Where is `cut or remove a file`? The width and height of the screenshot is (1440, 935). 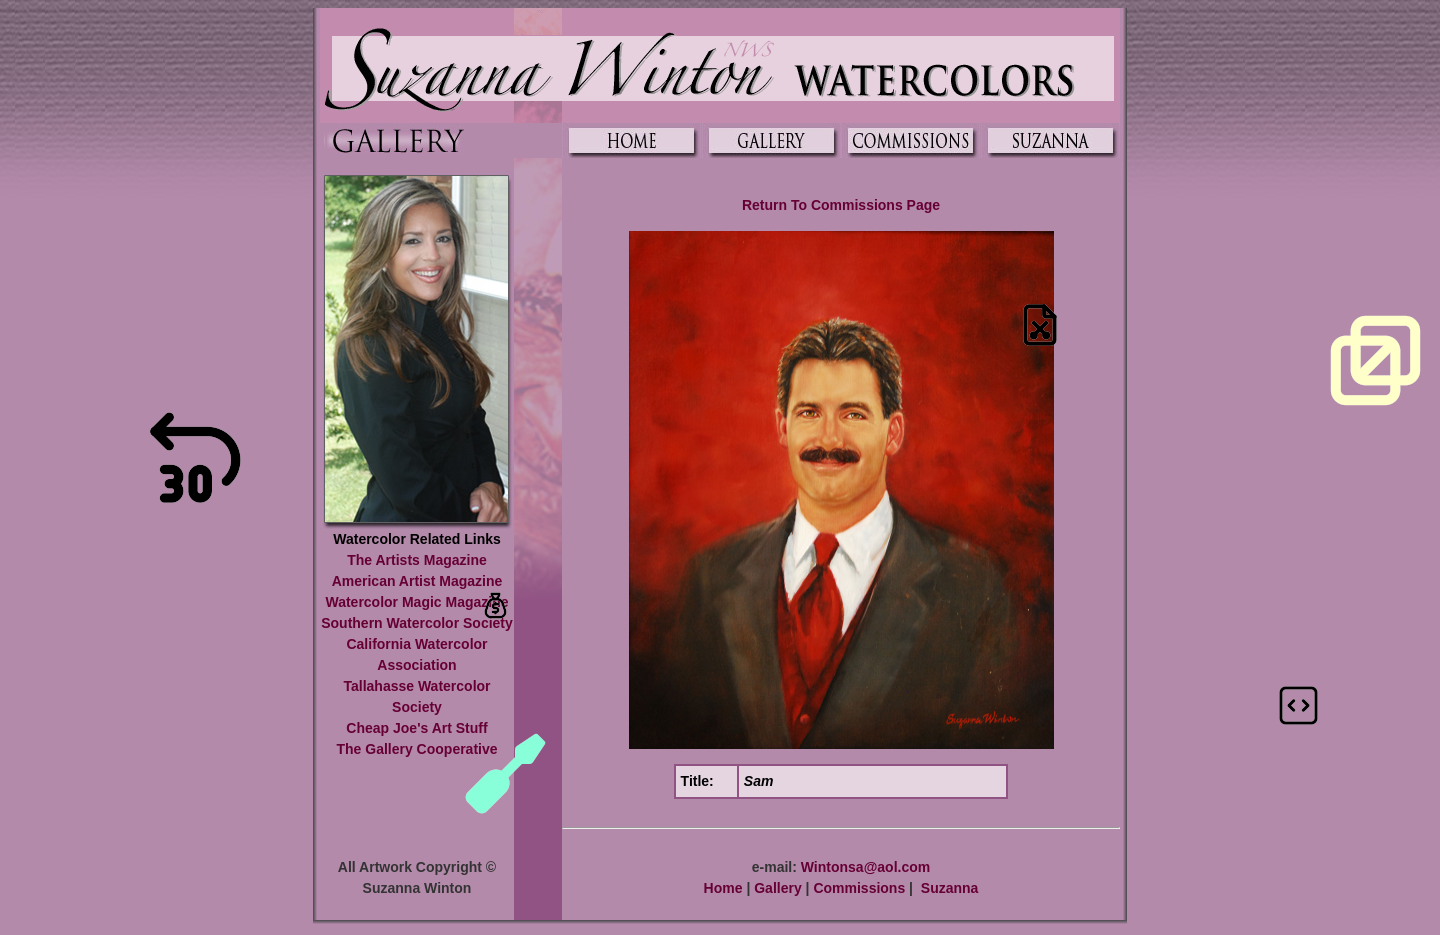 cut or remove a file is located at coordinates (1040, 325).